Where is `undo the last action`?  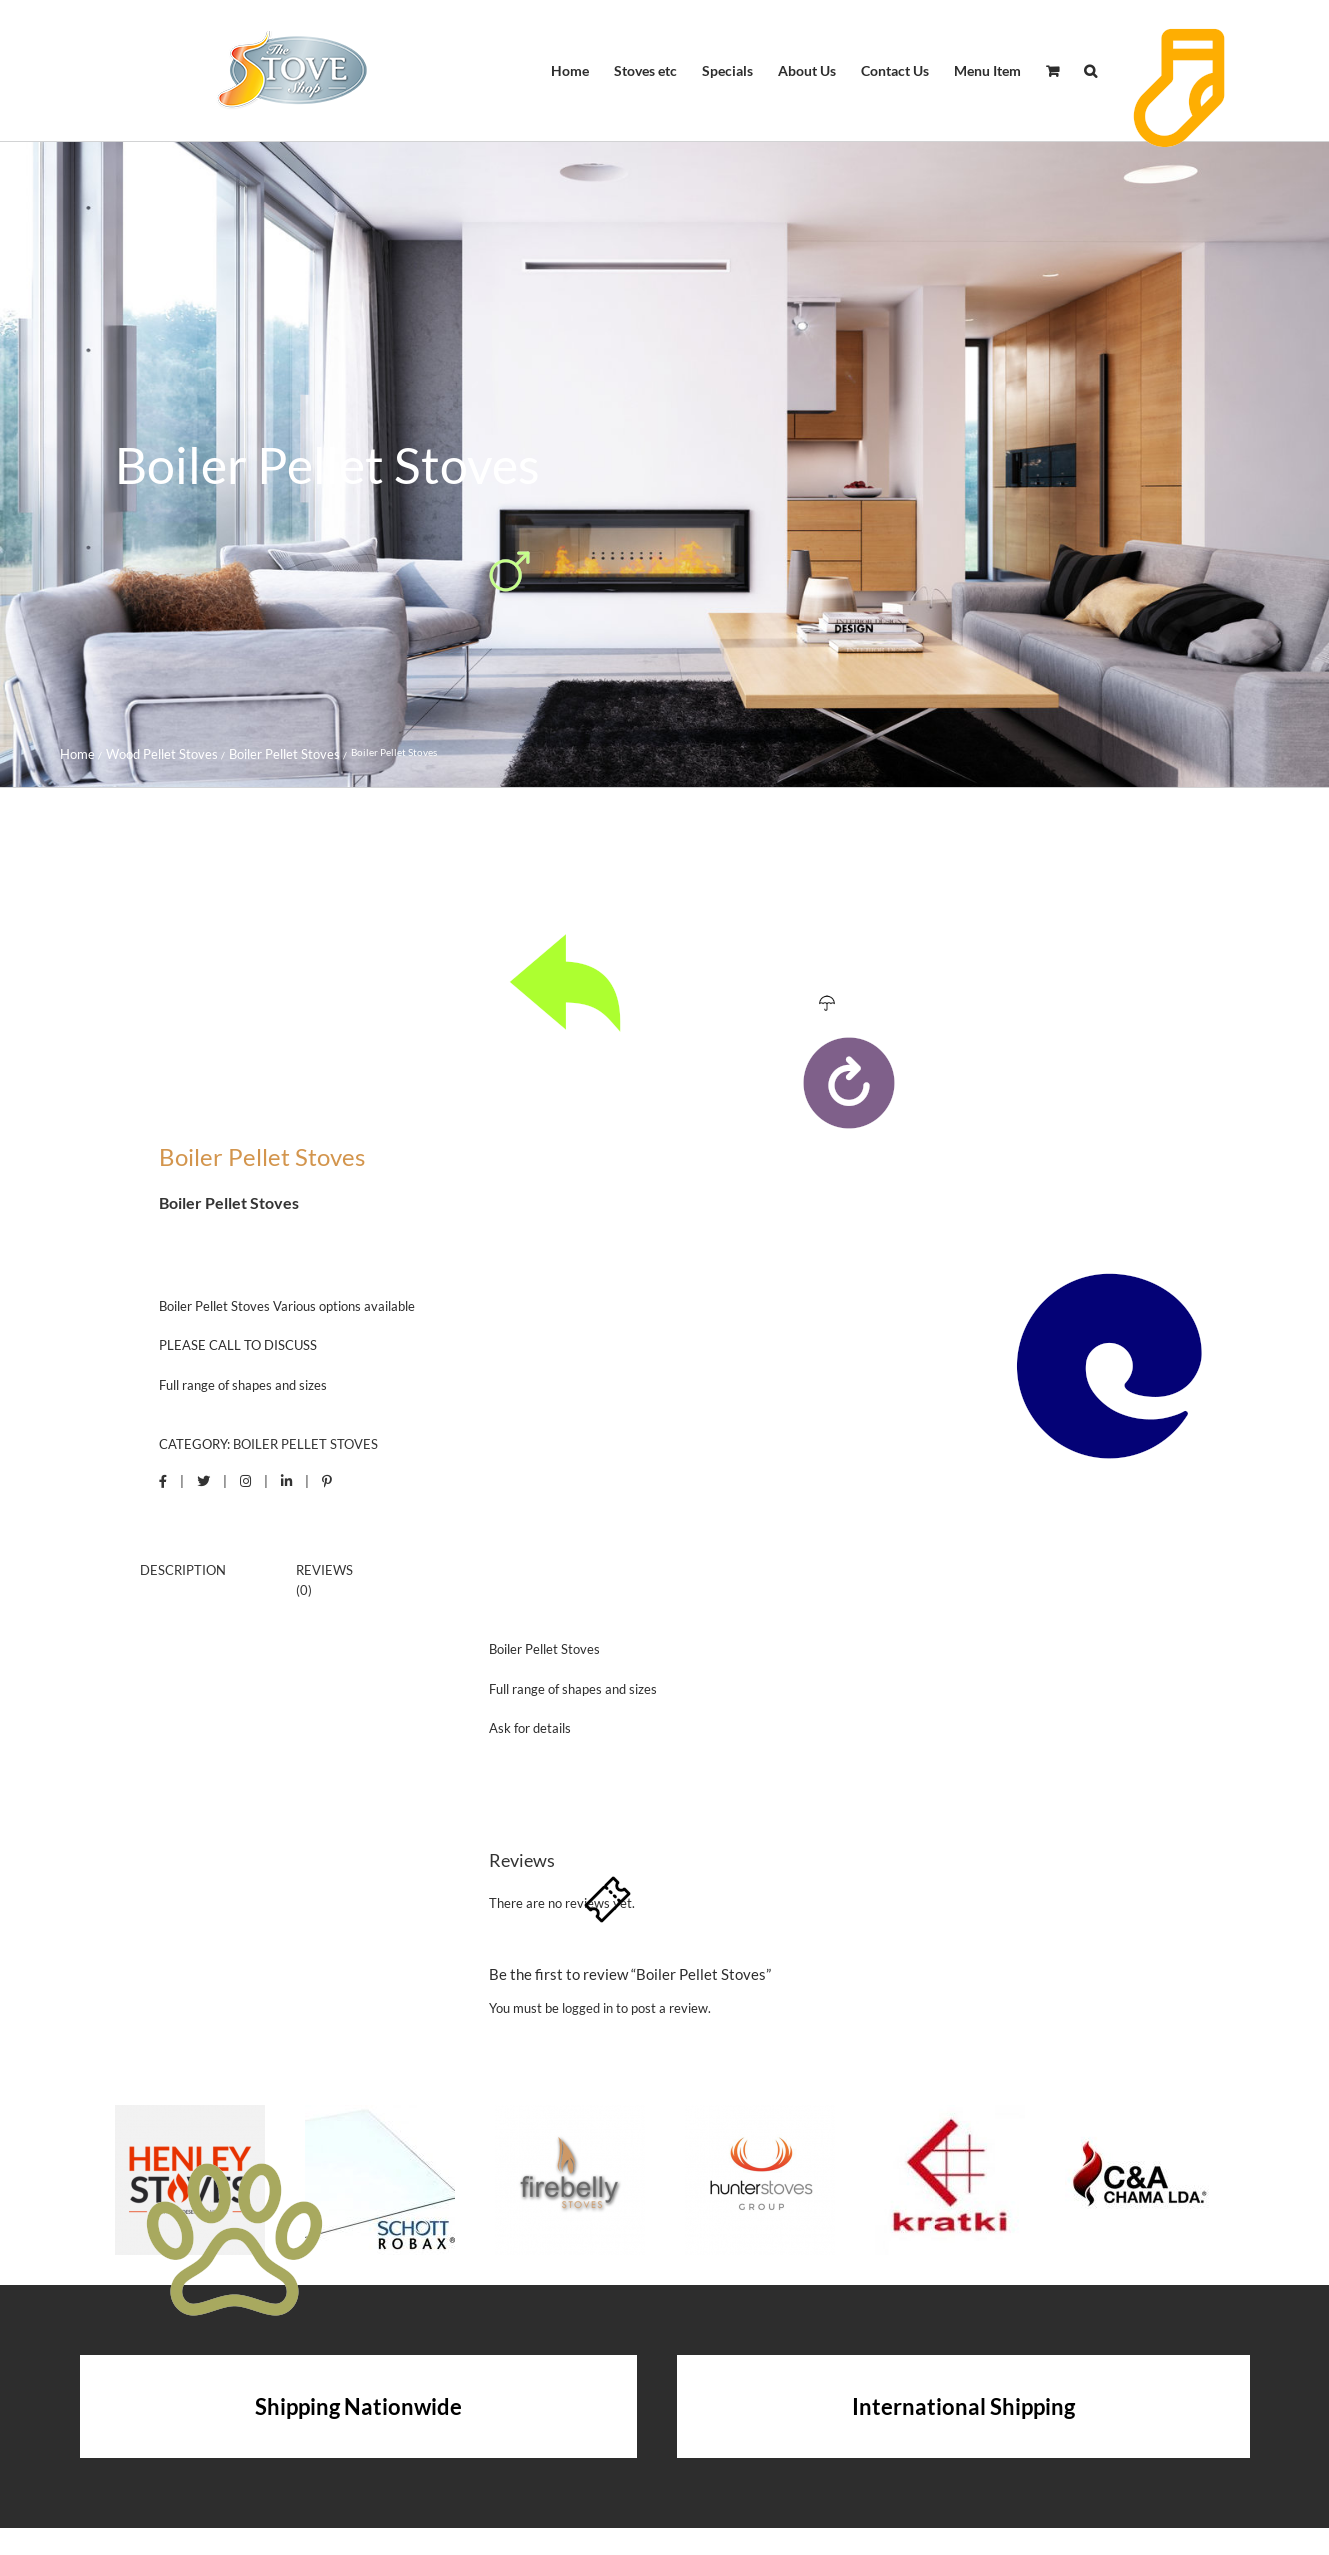 undo the last action is located at coordinates (565, 983).